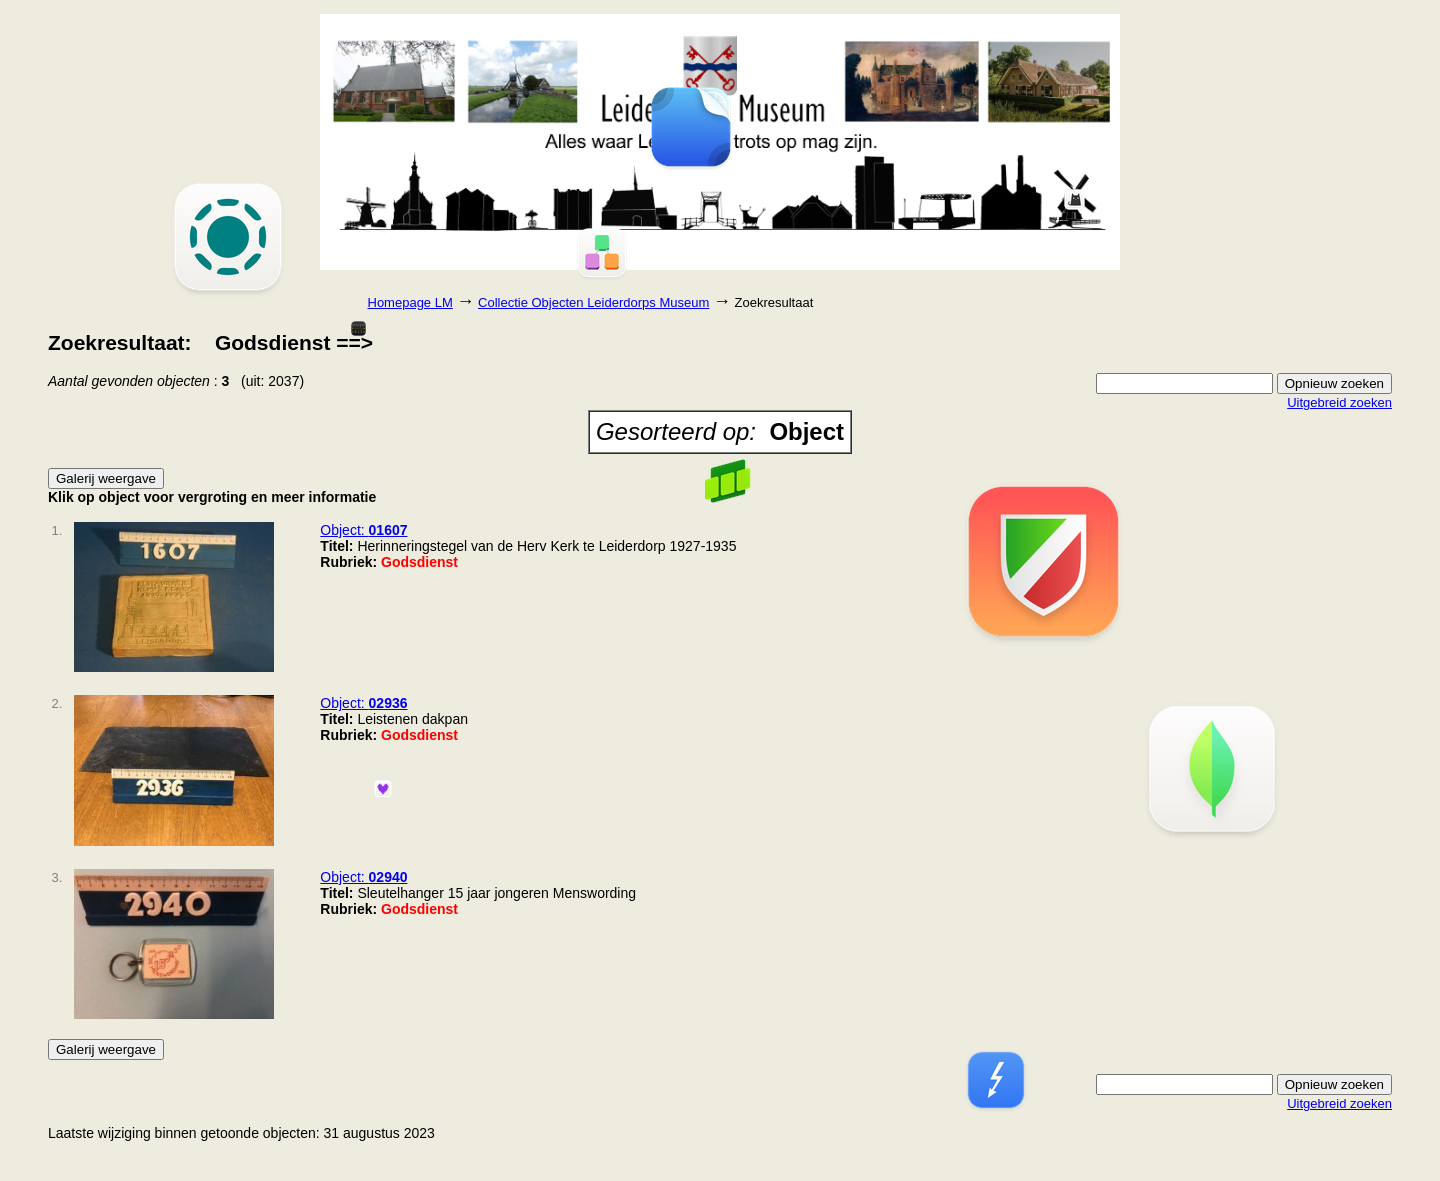  Describe the element at coordinates (358, 328) in the screenshot. I see `open the measure app to check dimensions` at that location.